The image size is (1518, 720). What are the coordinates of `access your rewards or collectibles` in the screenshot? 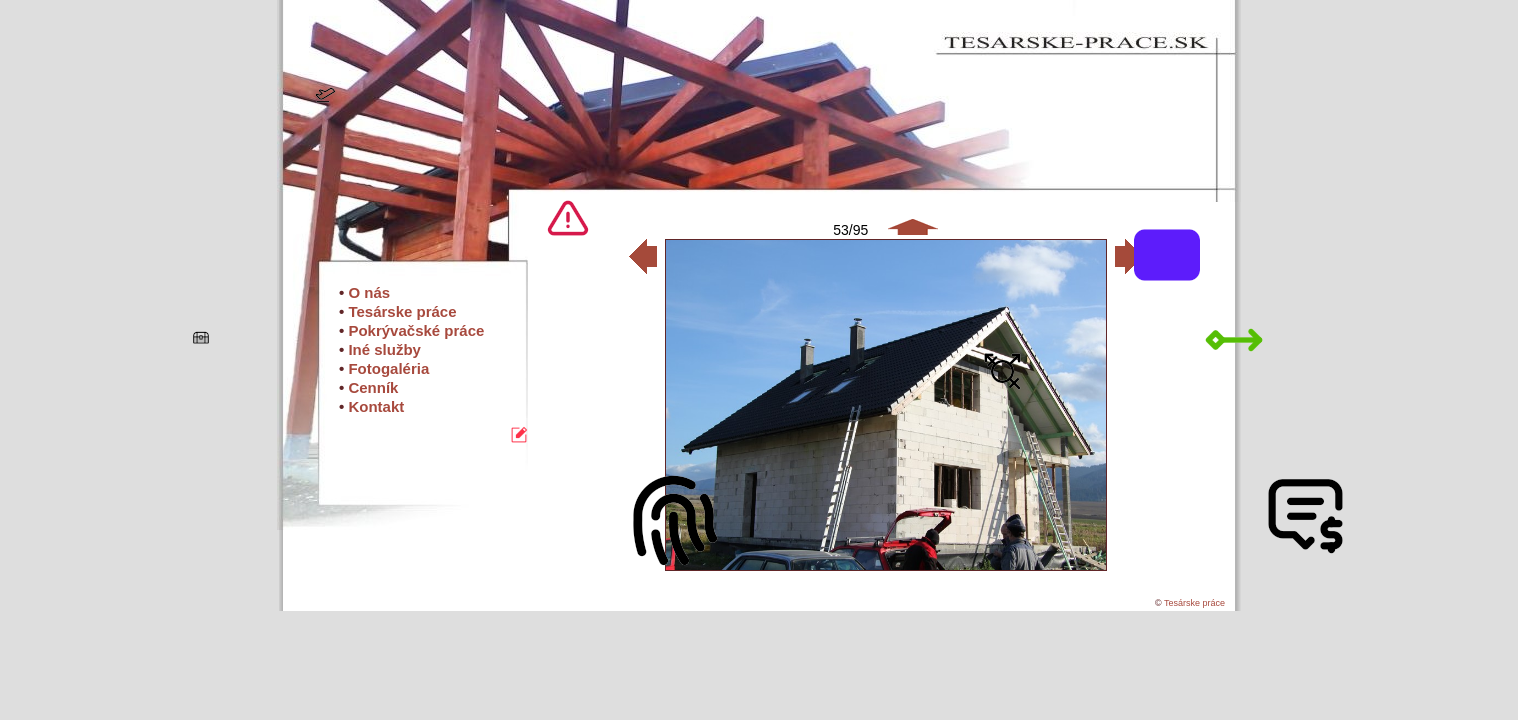 It's located at (201, 338).